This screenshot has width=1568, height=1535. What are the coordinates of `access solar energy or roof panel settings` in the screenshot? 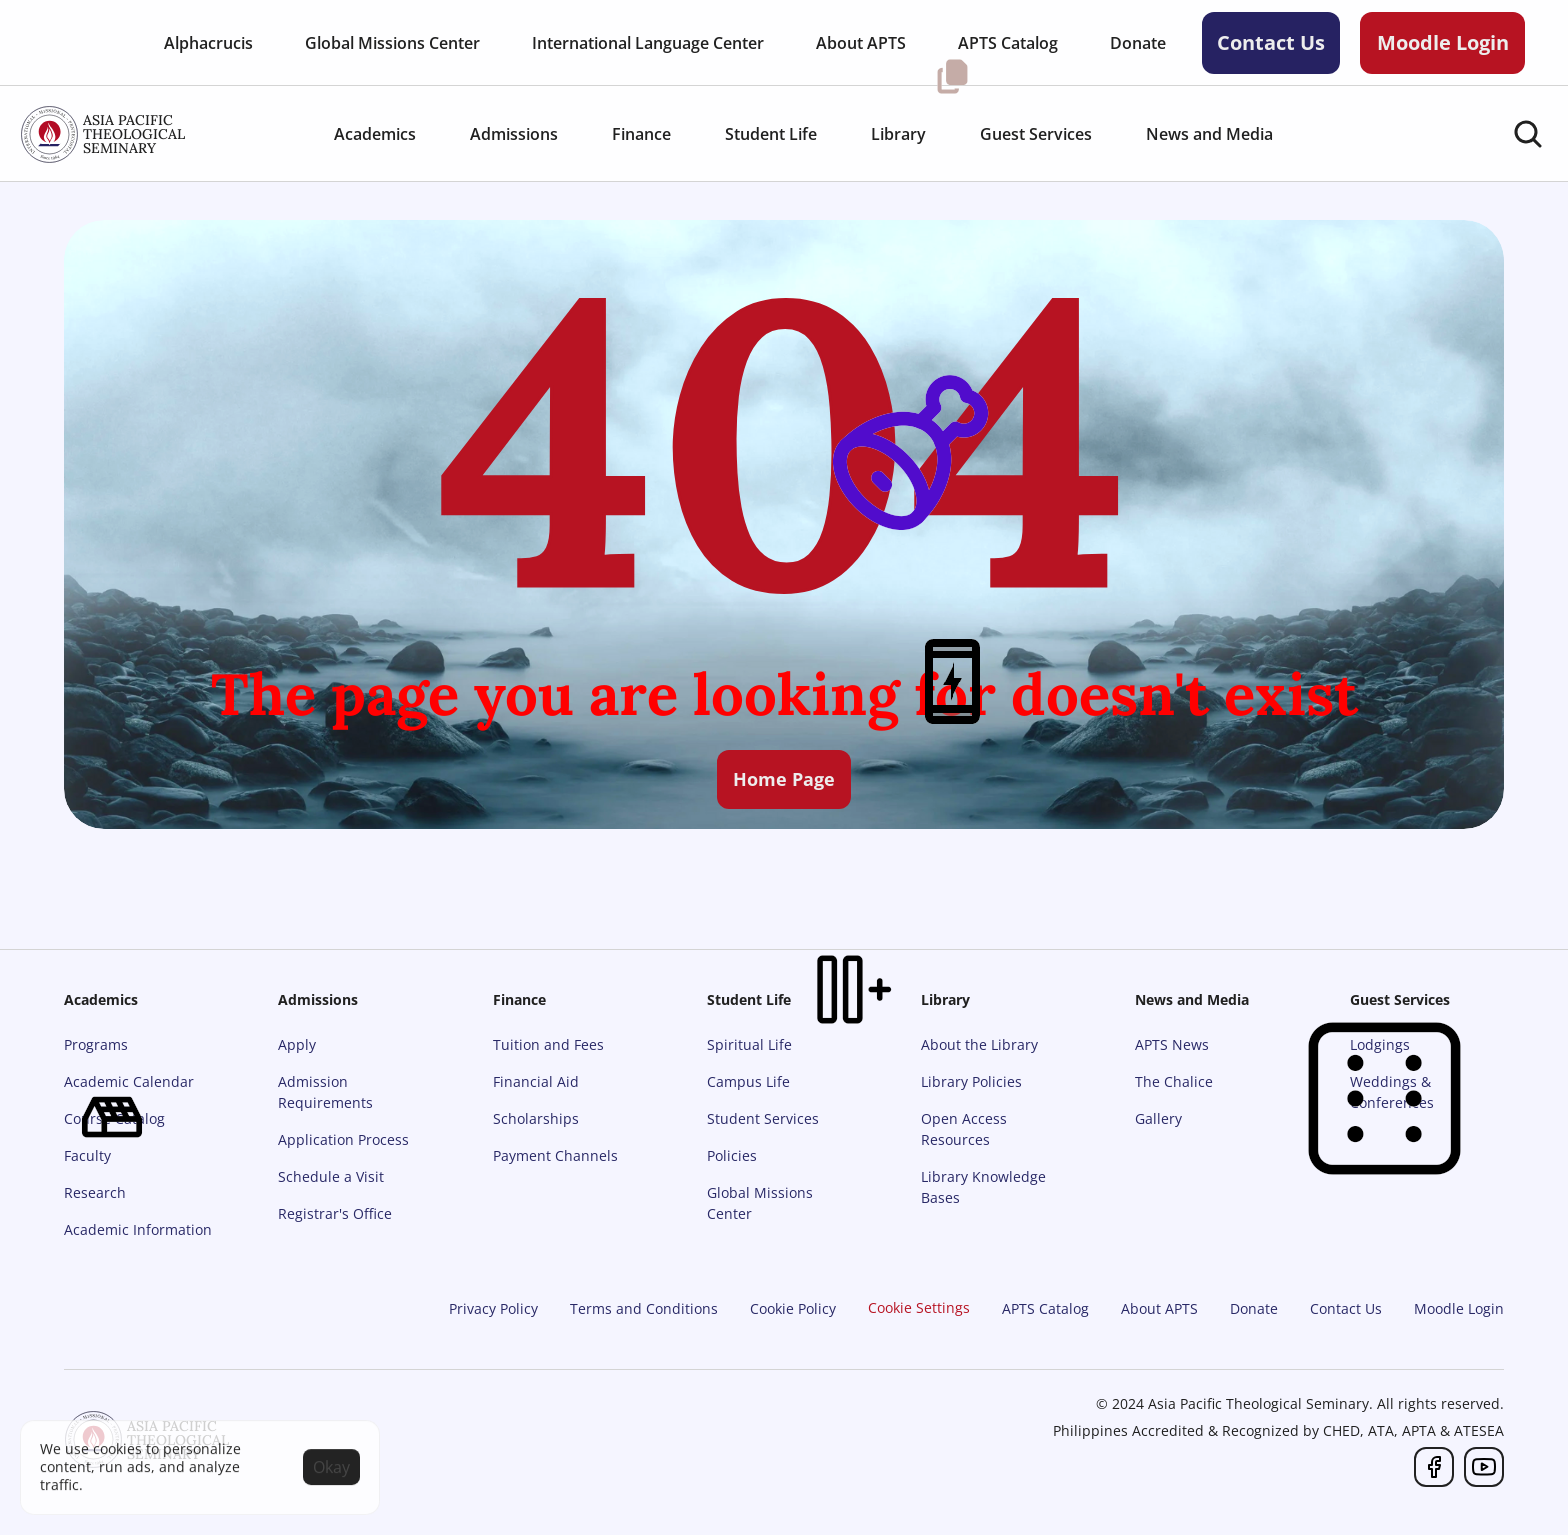 It's located at (112, 1119).